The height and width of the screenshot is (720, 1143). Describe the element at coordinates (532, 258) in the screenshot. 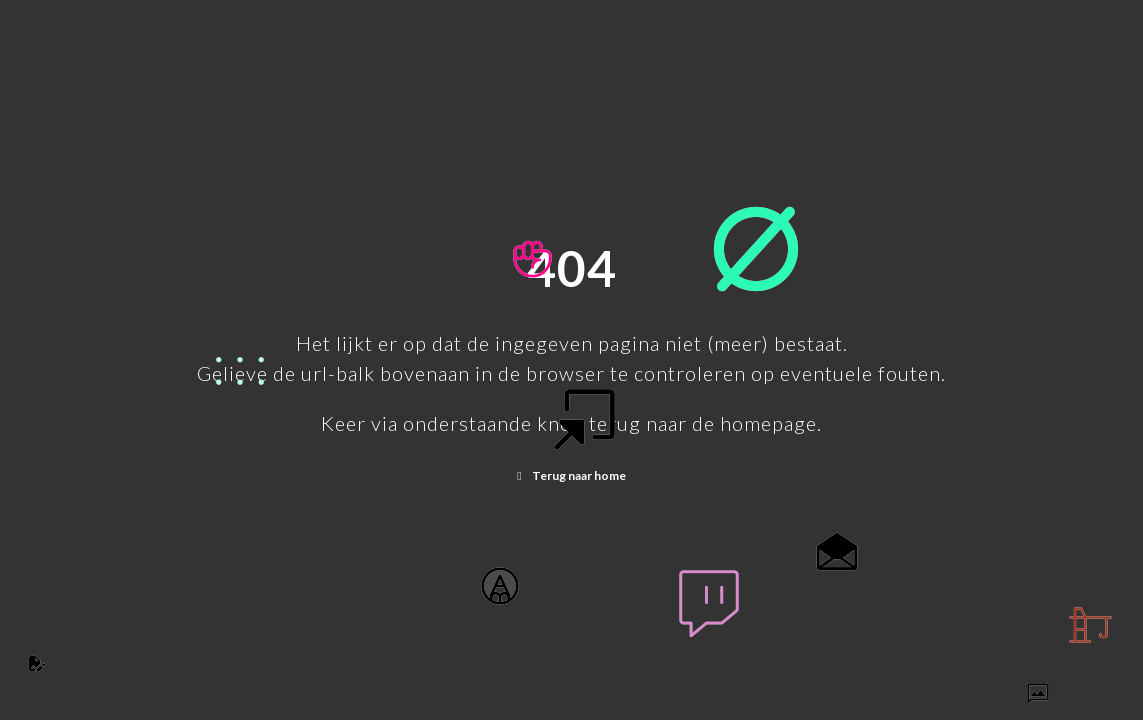

I see `show solidarity or support` at that location.